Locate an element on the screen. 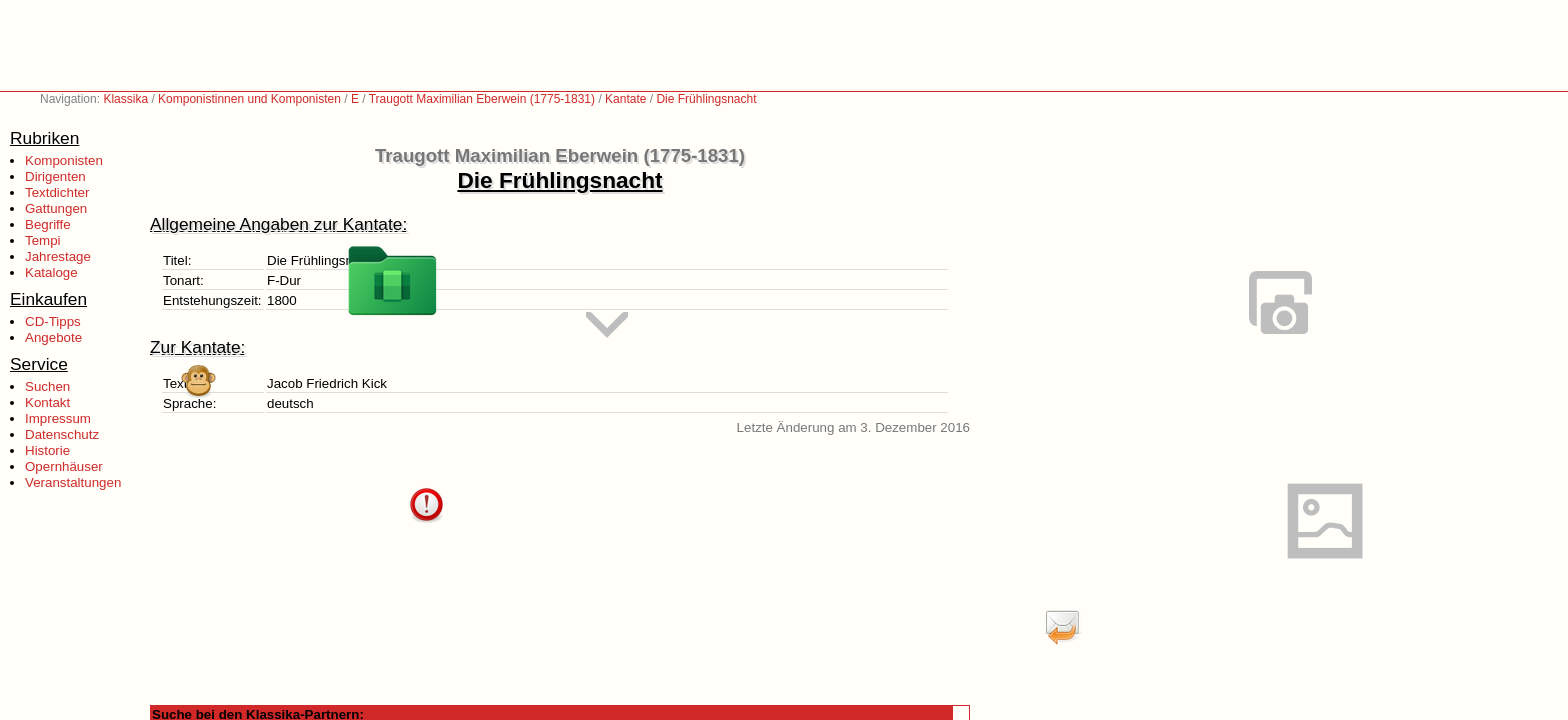 The image size is (1568, 720). scroll down or view more content is located at coordinates (607, 326).